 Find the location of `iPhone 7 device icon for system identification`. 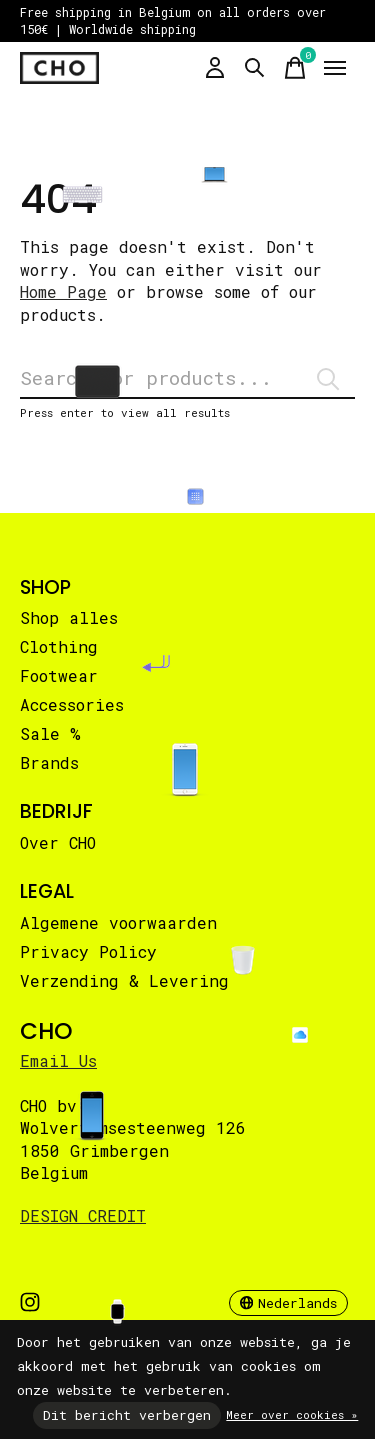

iPhone 7 device icon for system identification is located at coordinates (185, 770).